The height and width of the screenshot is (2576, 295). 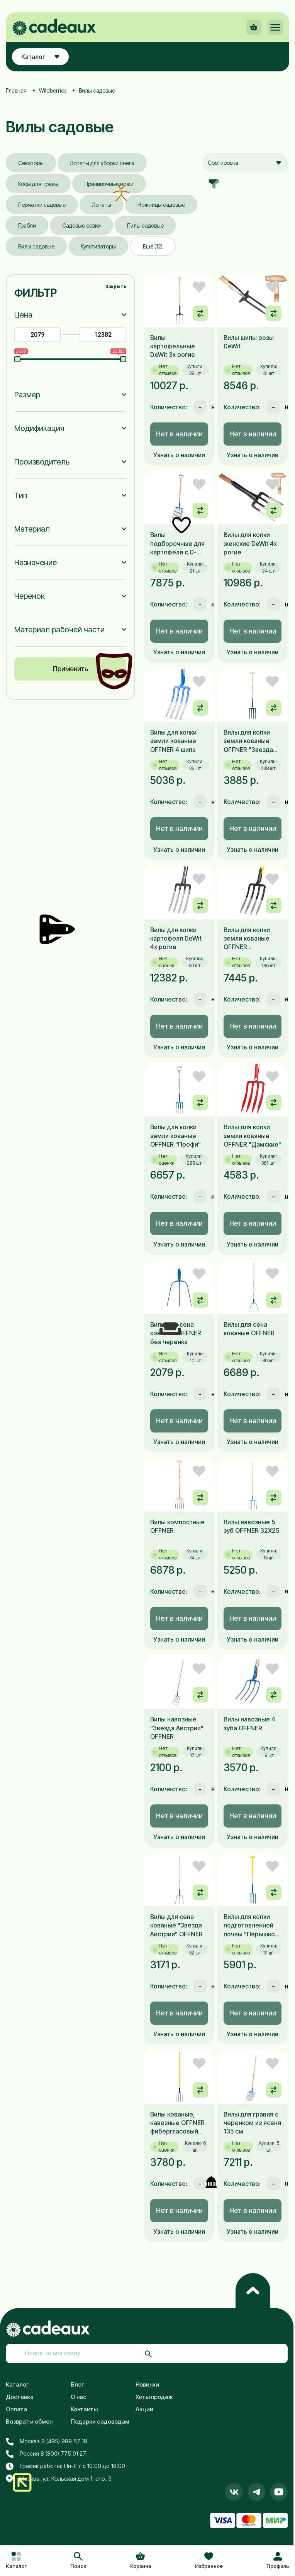 What do you see at coordinates (22, 2482) in the screenshot?
I see `navigate back to previous screen` at bounding box center [22, 2482].